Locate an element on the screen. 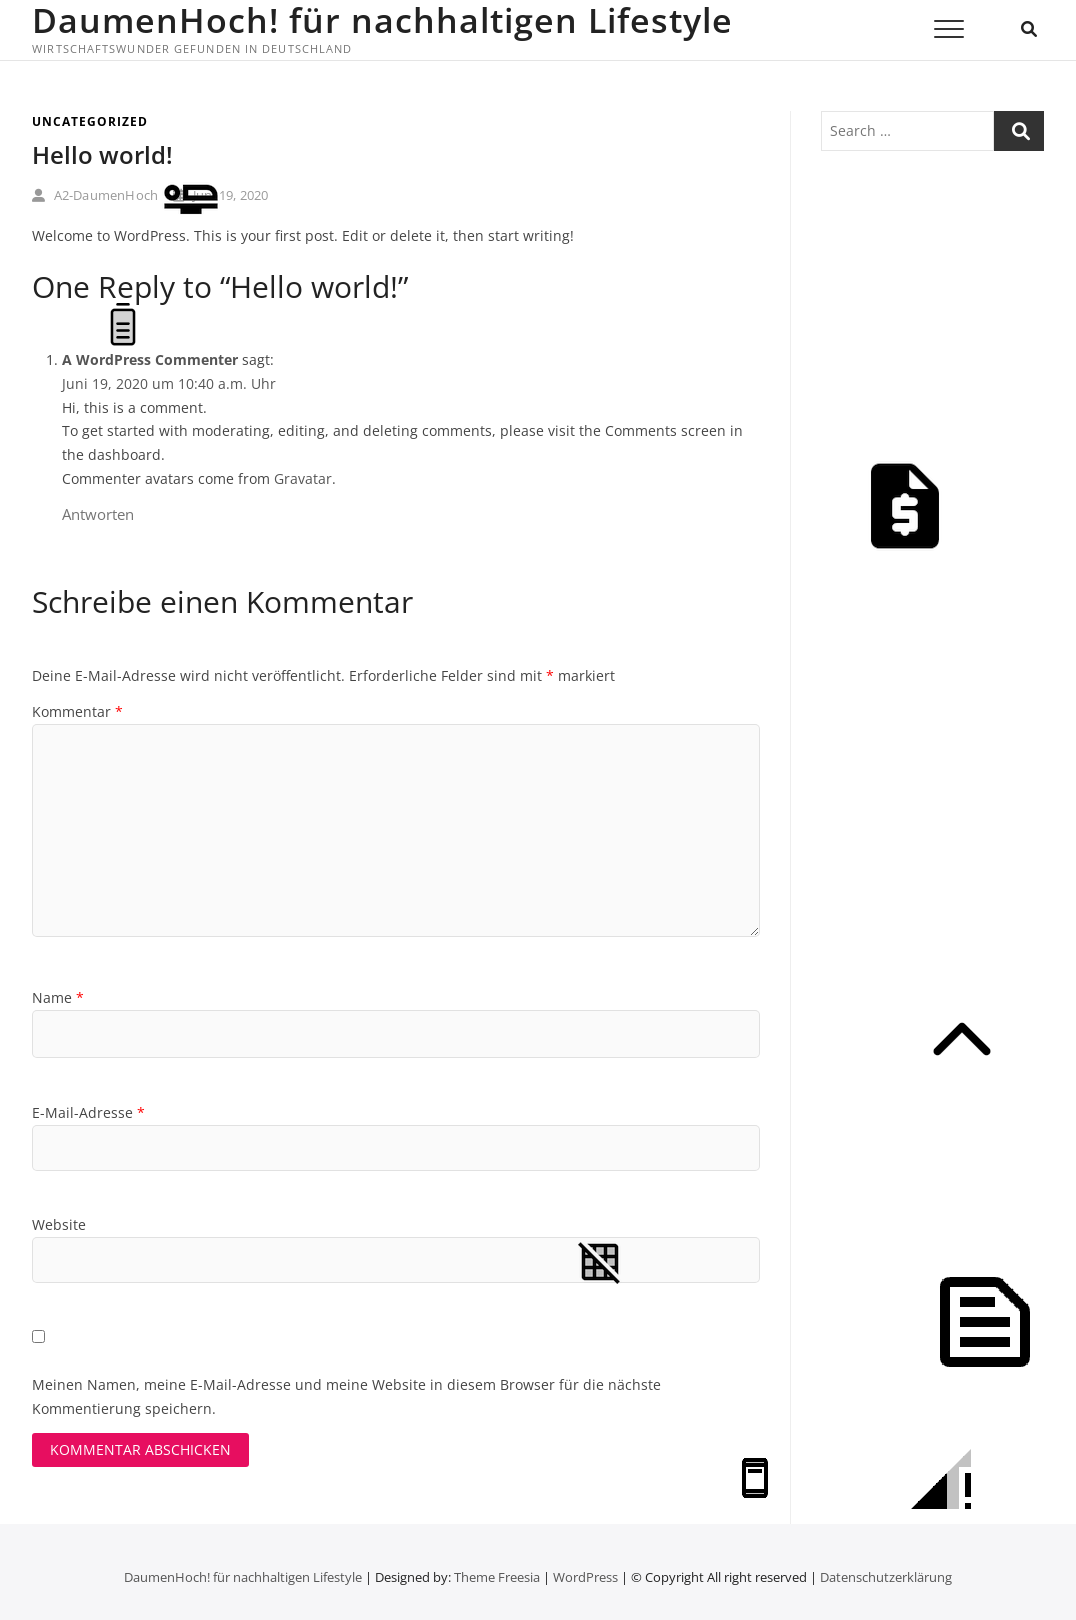  disable grid view is located at coordinates (600, 1262).